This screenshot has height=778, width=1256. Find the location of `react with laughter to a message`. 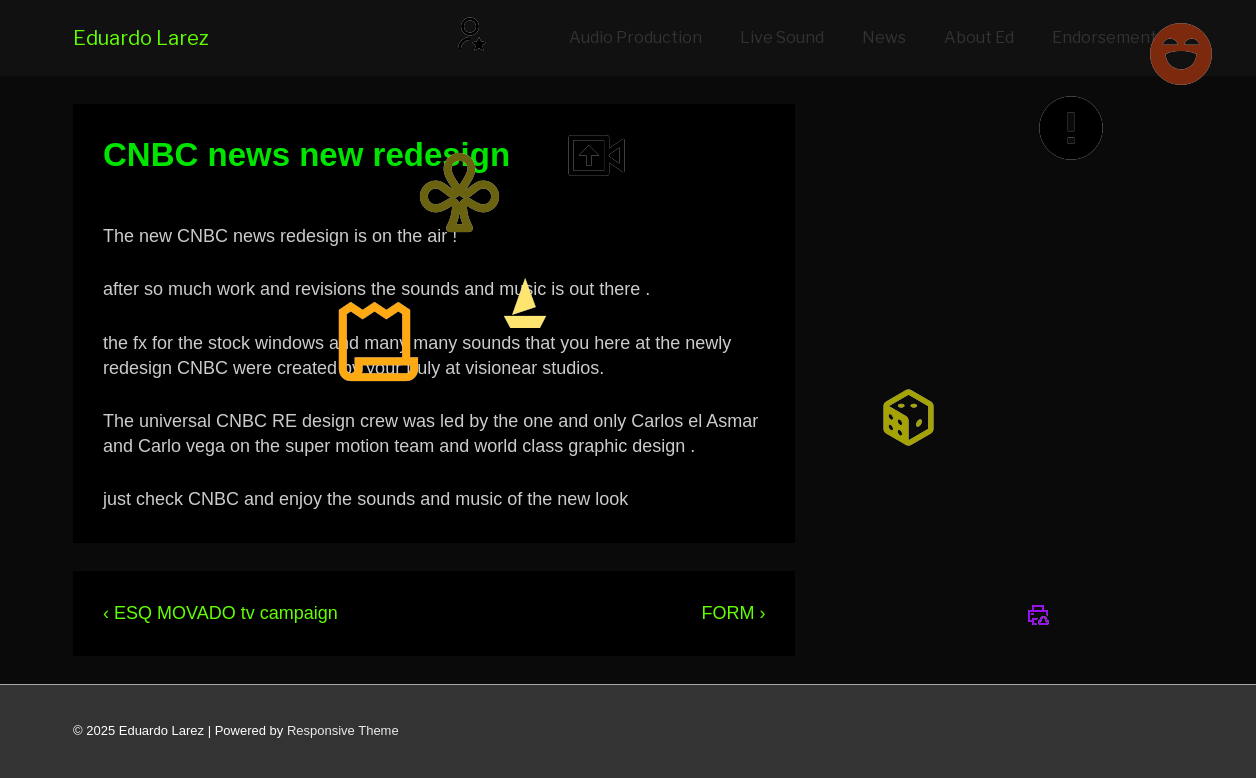

react with laughter to a message is located at coordinates (1181, 54).